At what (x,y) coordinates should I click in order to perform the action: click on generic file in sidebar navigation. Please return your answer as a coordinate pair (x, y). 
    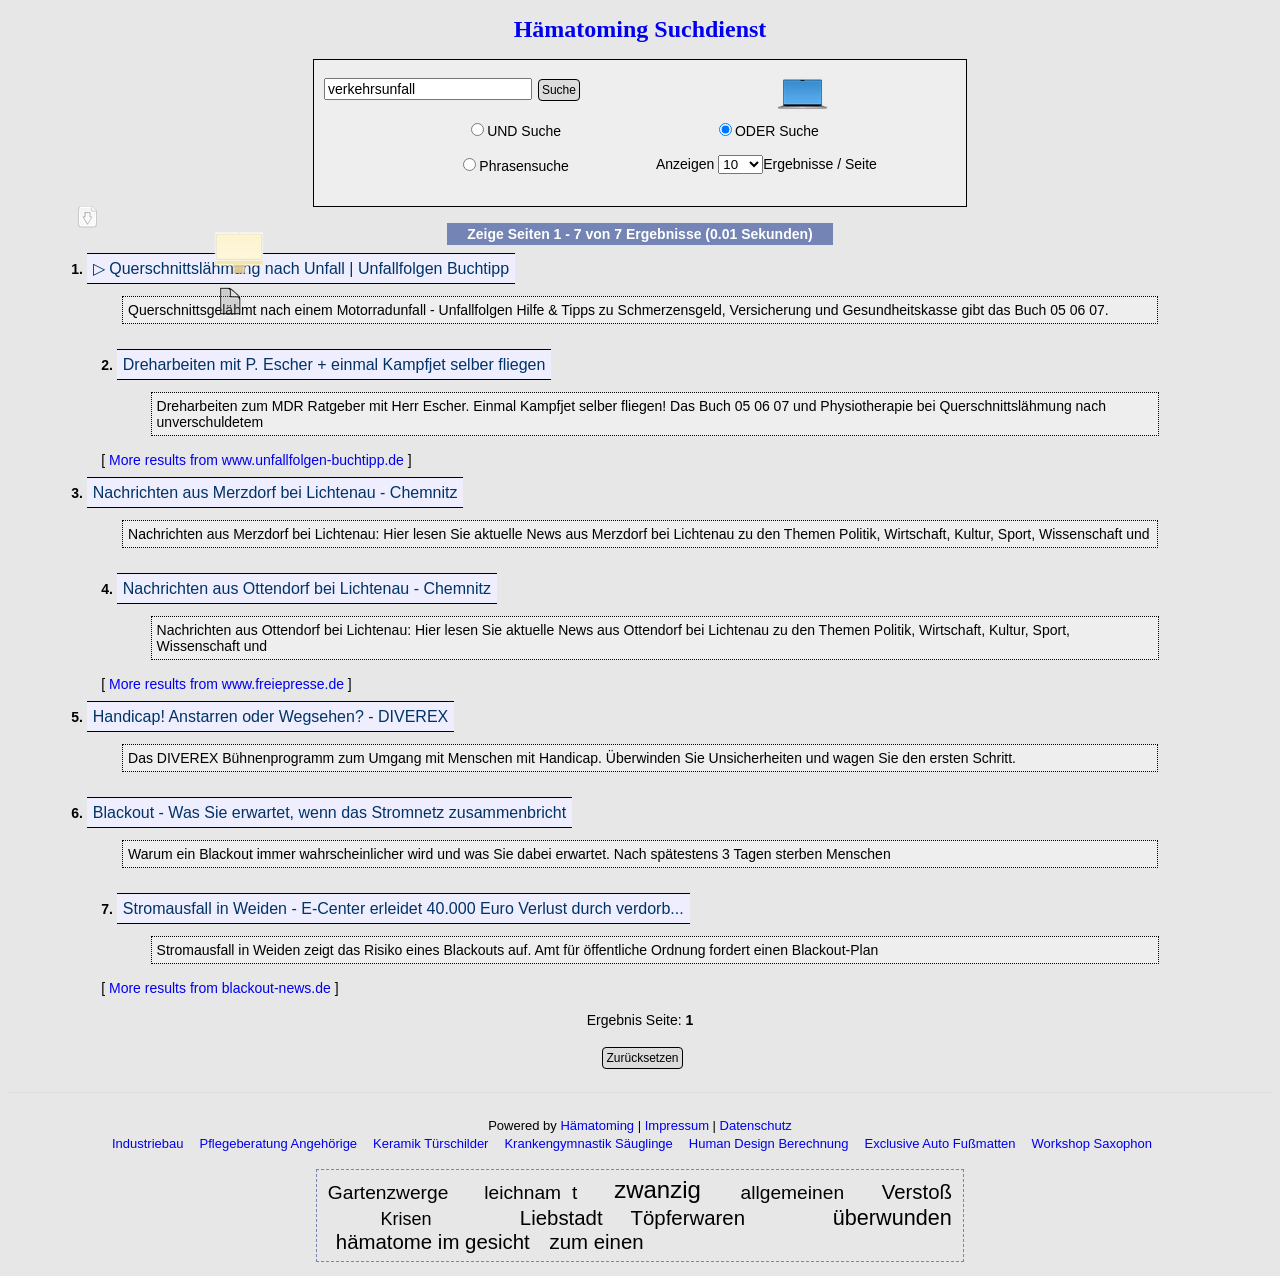
    Looking at the image, I should click on (230, 301).